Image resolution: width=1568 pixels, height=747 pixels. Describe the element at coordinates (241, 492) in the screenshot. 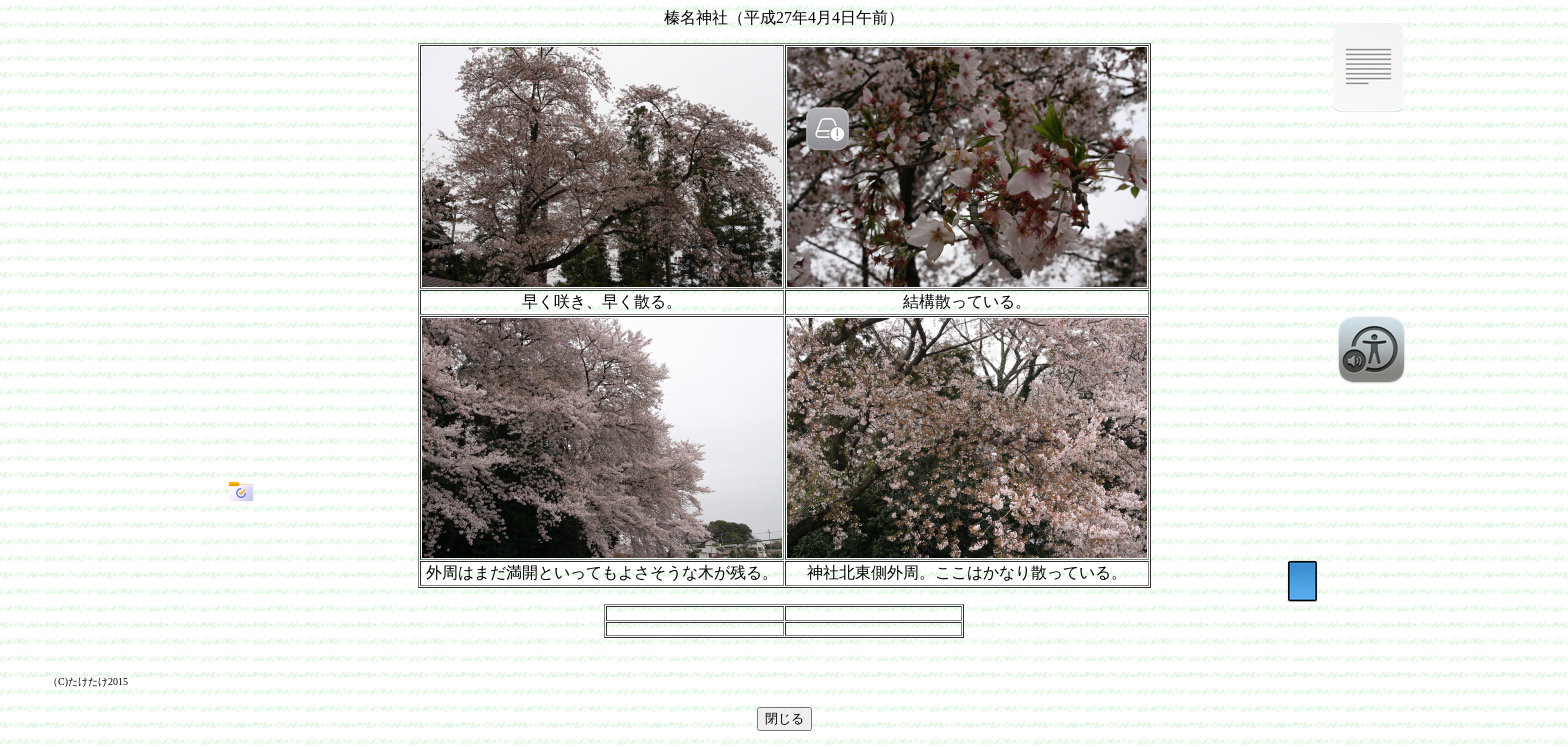

I see `open ticktick tasks folder` at that location.